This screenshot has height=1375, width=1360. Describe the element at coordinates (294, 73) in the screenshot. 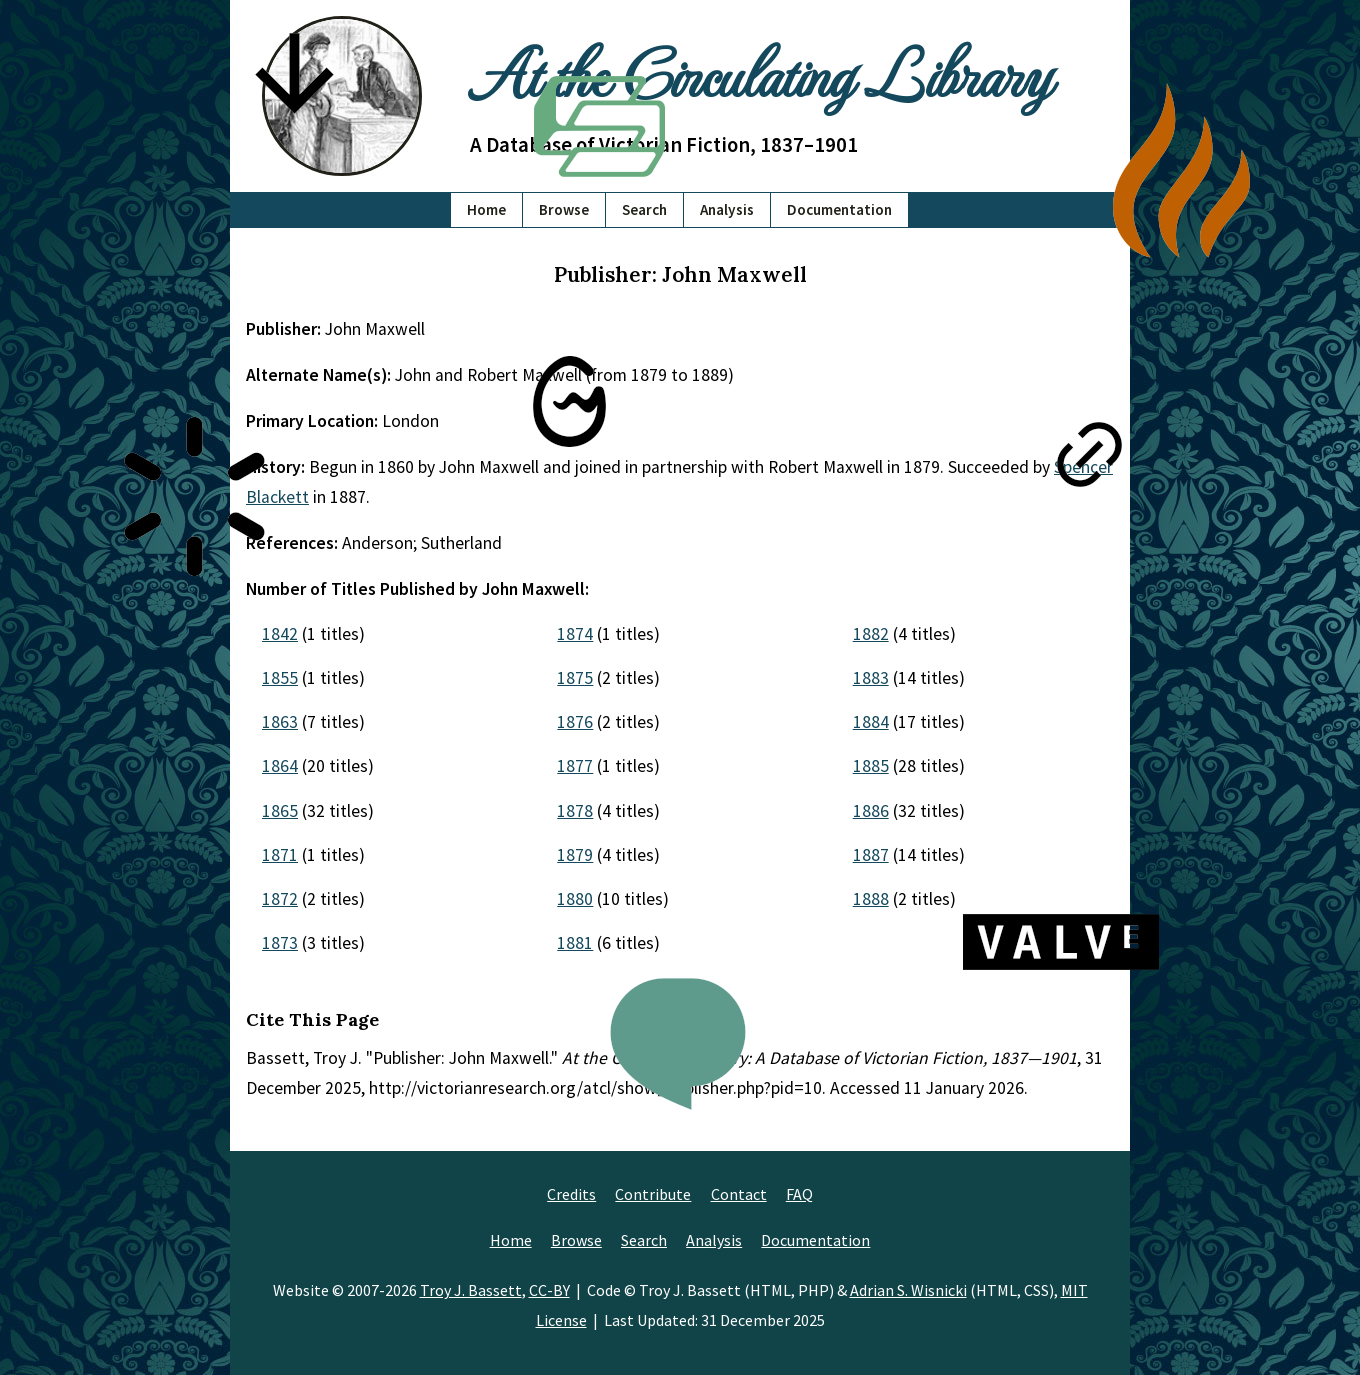

I see `scroll down or view more content` at that location.